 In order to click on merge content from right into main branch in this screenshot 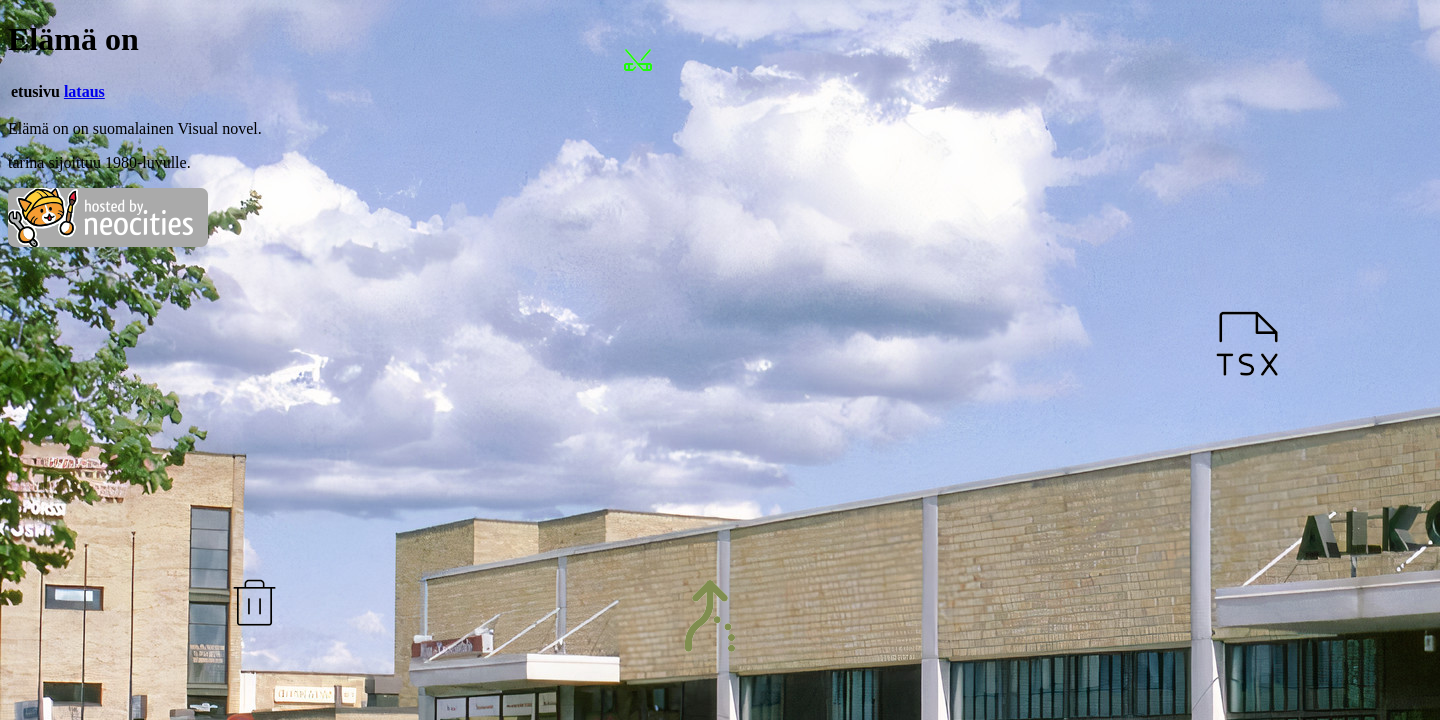, I will do `click(710, 616)`.